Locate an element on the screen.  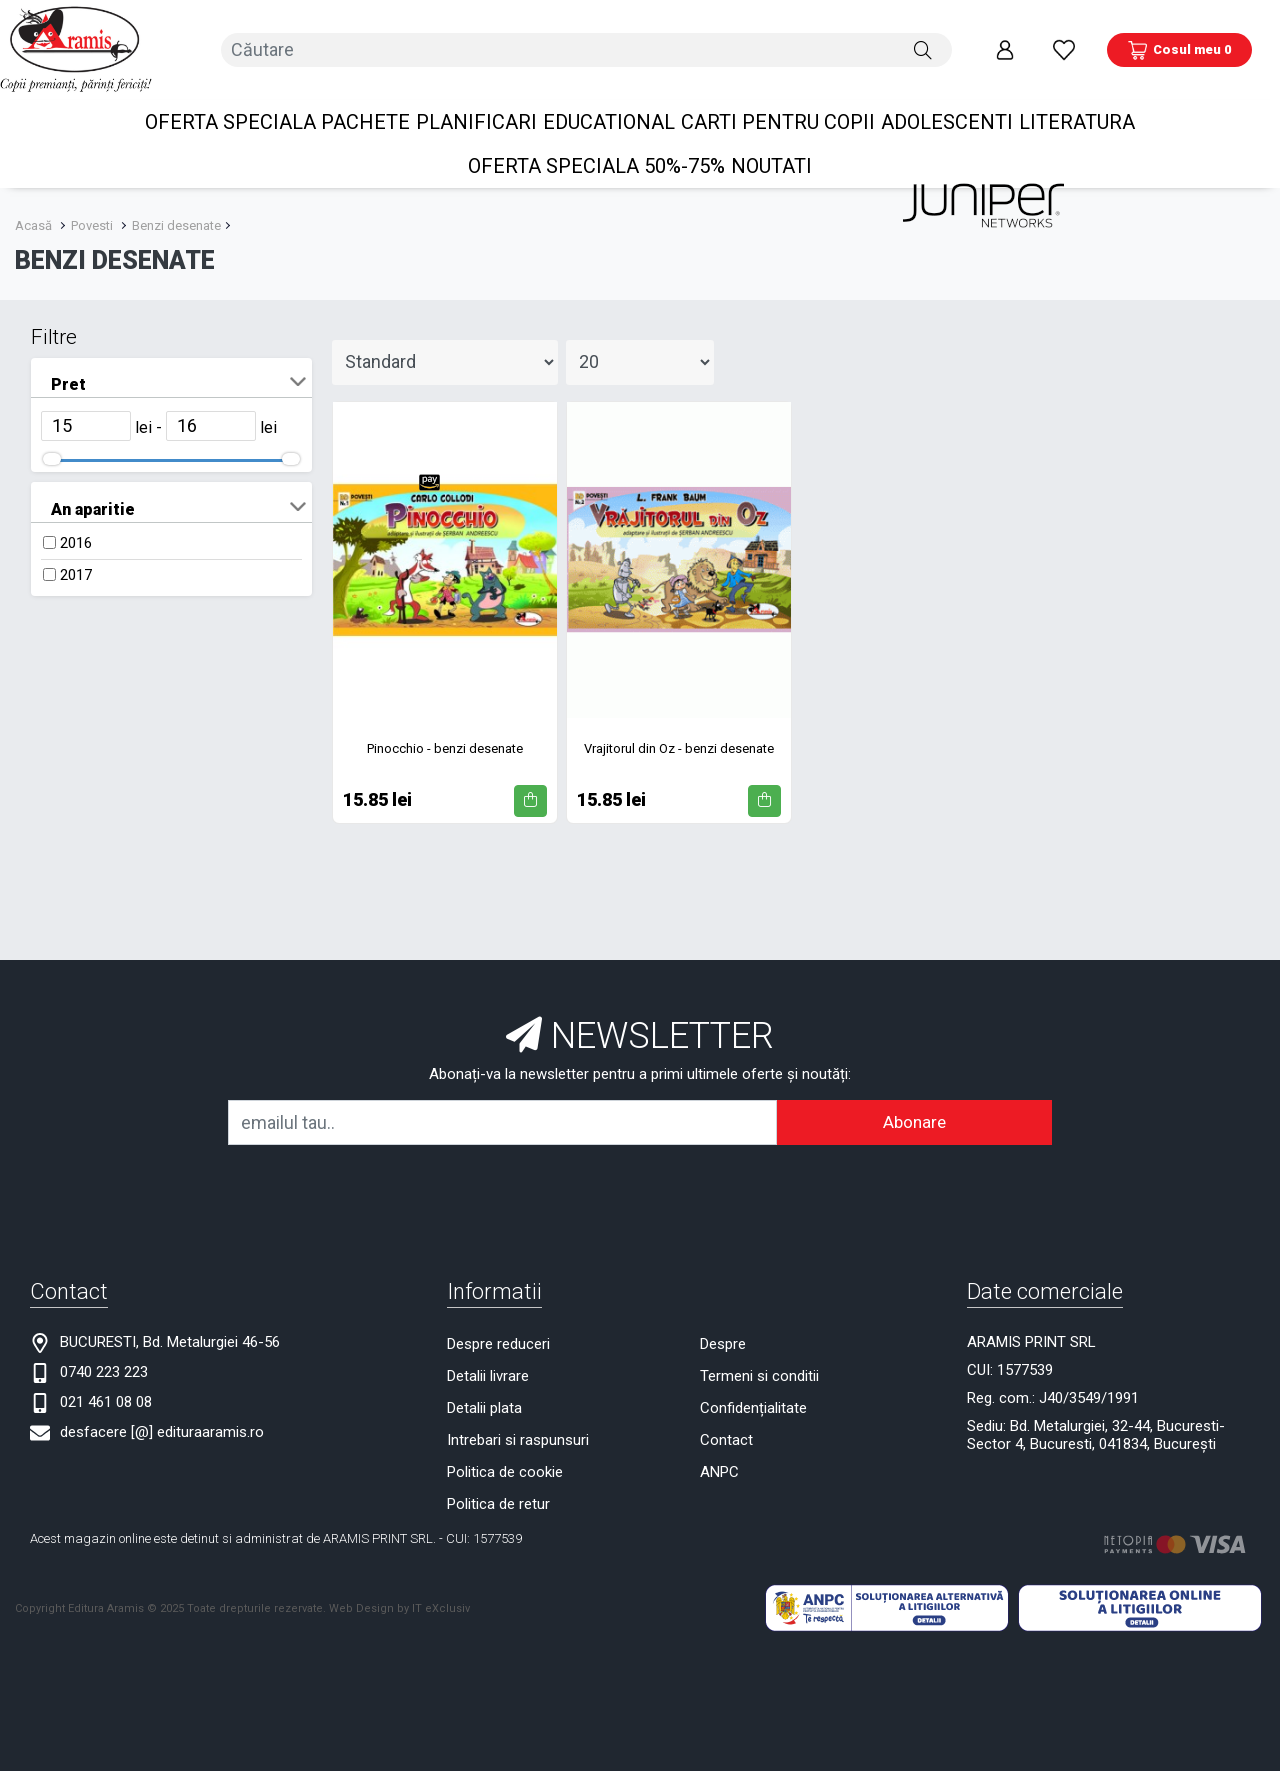
pay with amazon pay at checkout is located at coordinates (429, 482).